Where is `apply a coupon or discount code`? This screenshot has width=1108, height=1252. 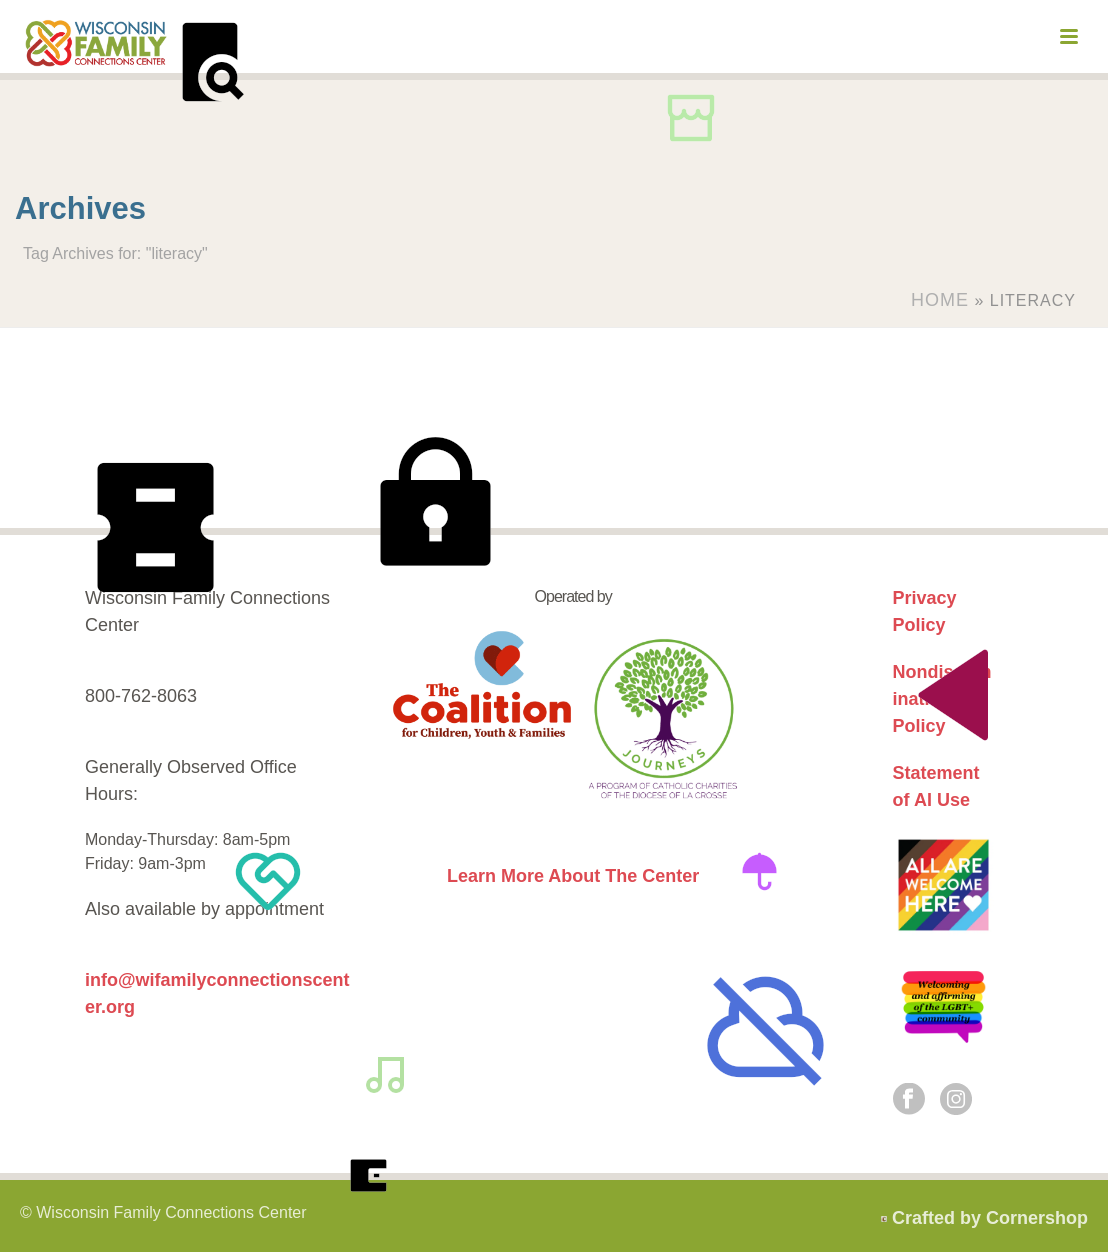
apply a coupon or discount code is located at coordinates (155, 527).